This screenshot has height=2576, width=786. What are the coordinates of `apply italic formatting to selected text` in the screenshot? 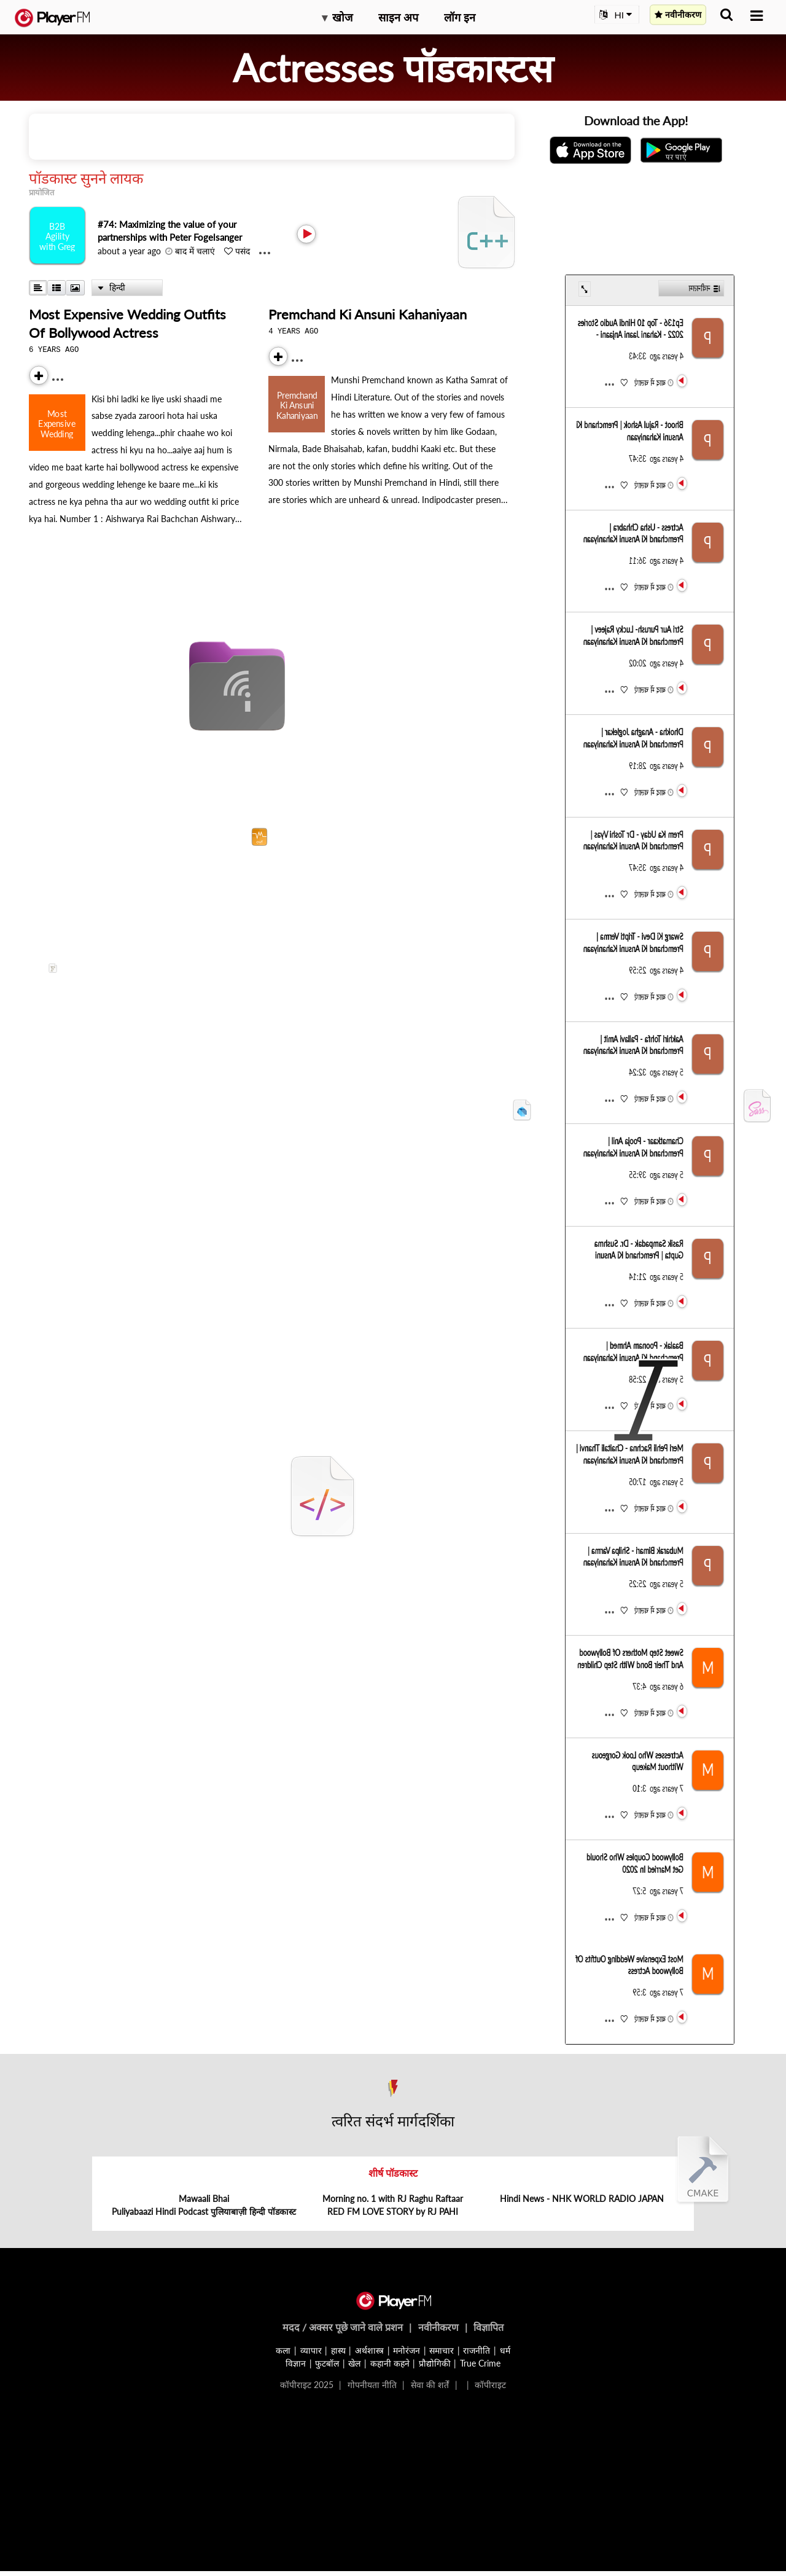 It's located at (646, 1400).